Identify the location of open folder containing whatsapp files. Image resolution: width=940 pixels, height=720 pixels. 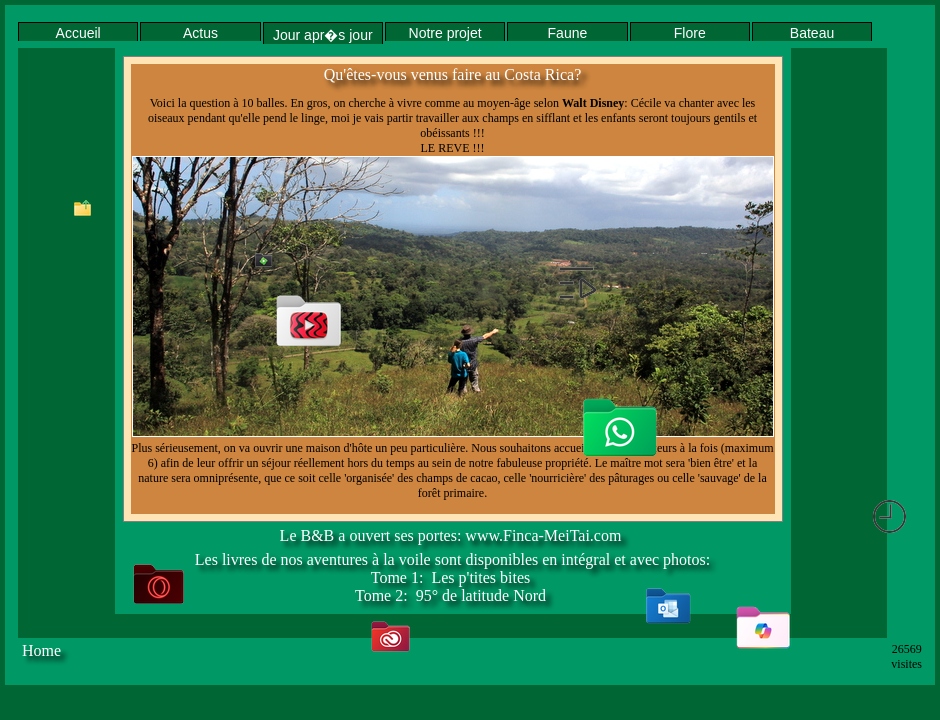
(619, 429).